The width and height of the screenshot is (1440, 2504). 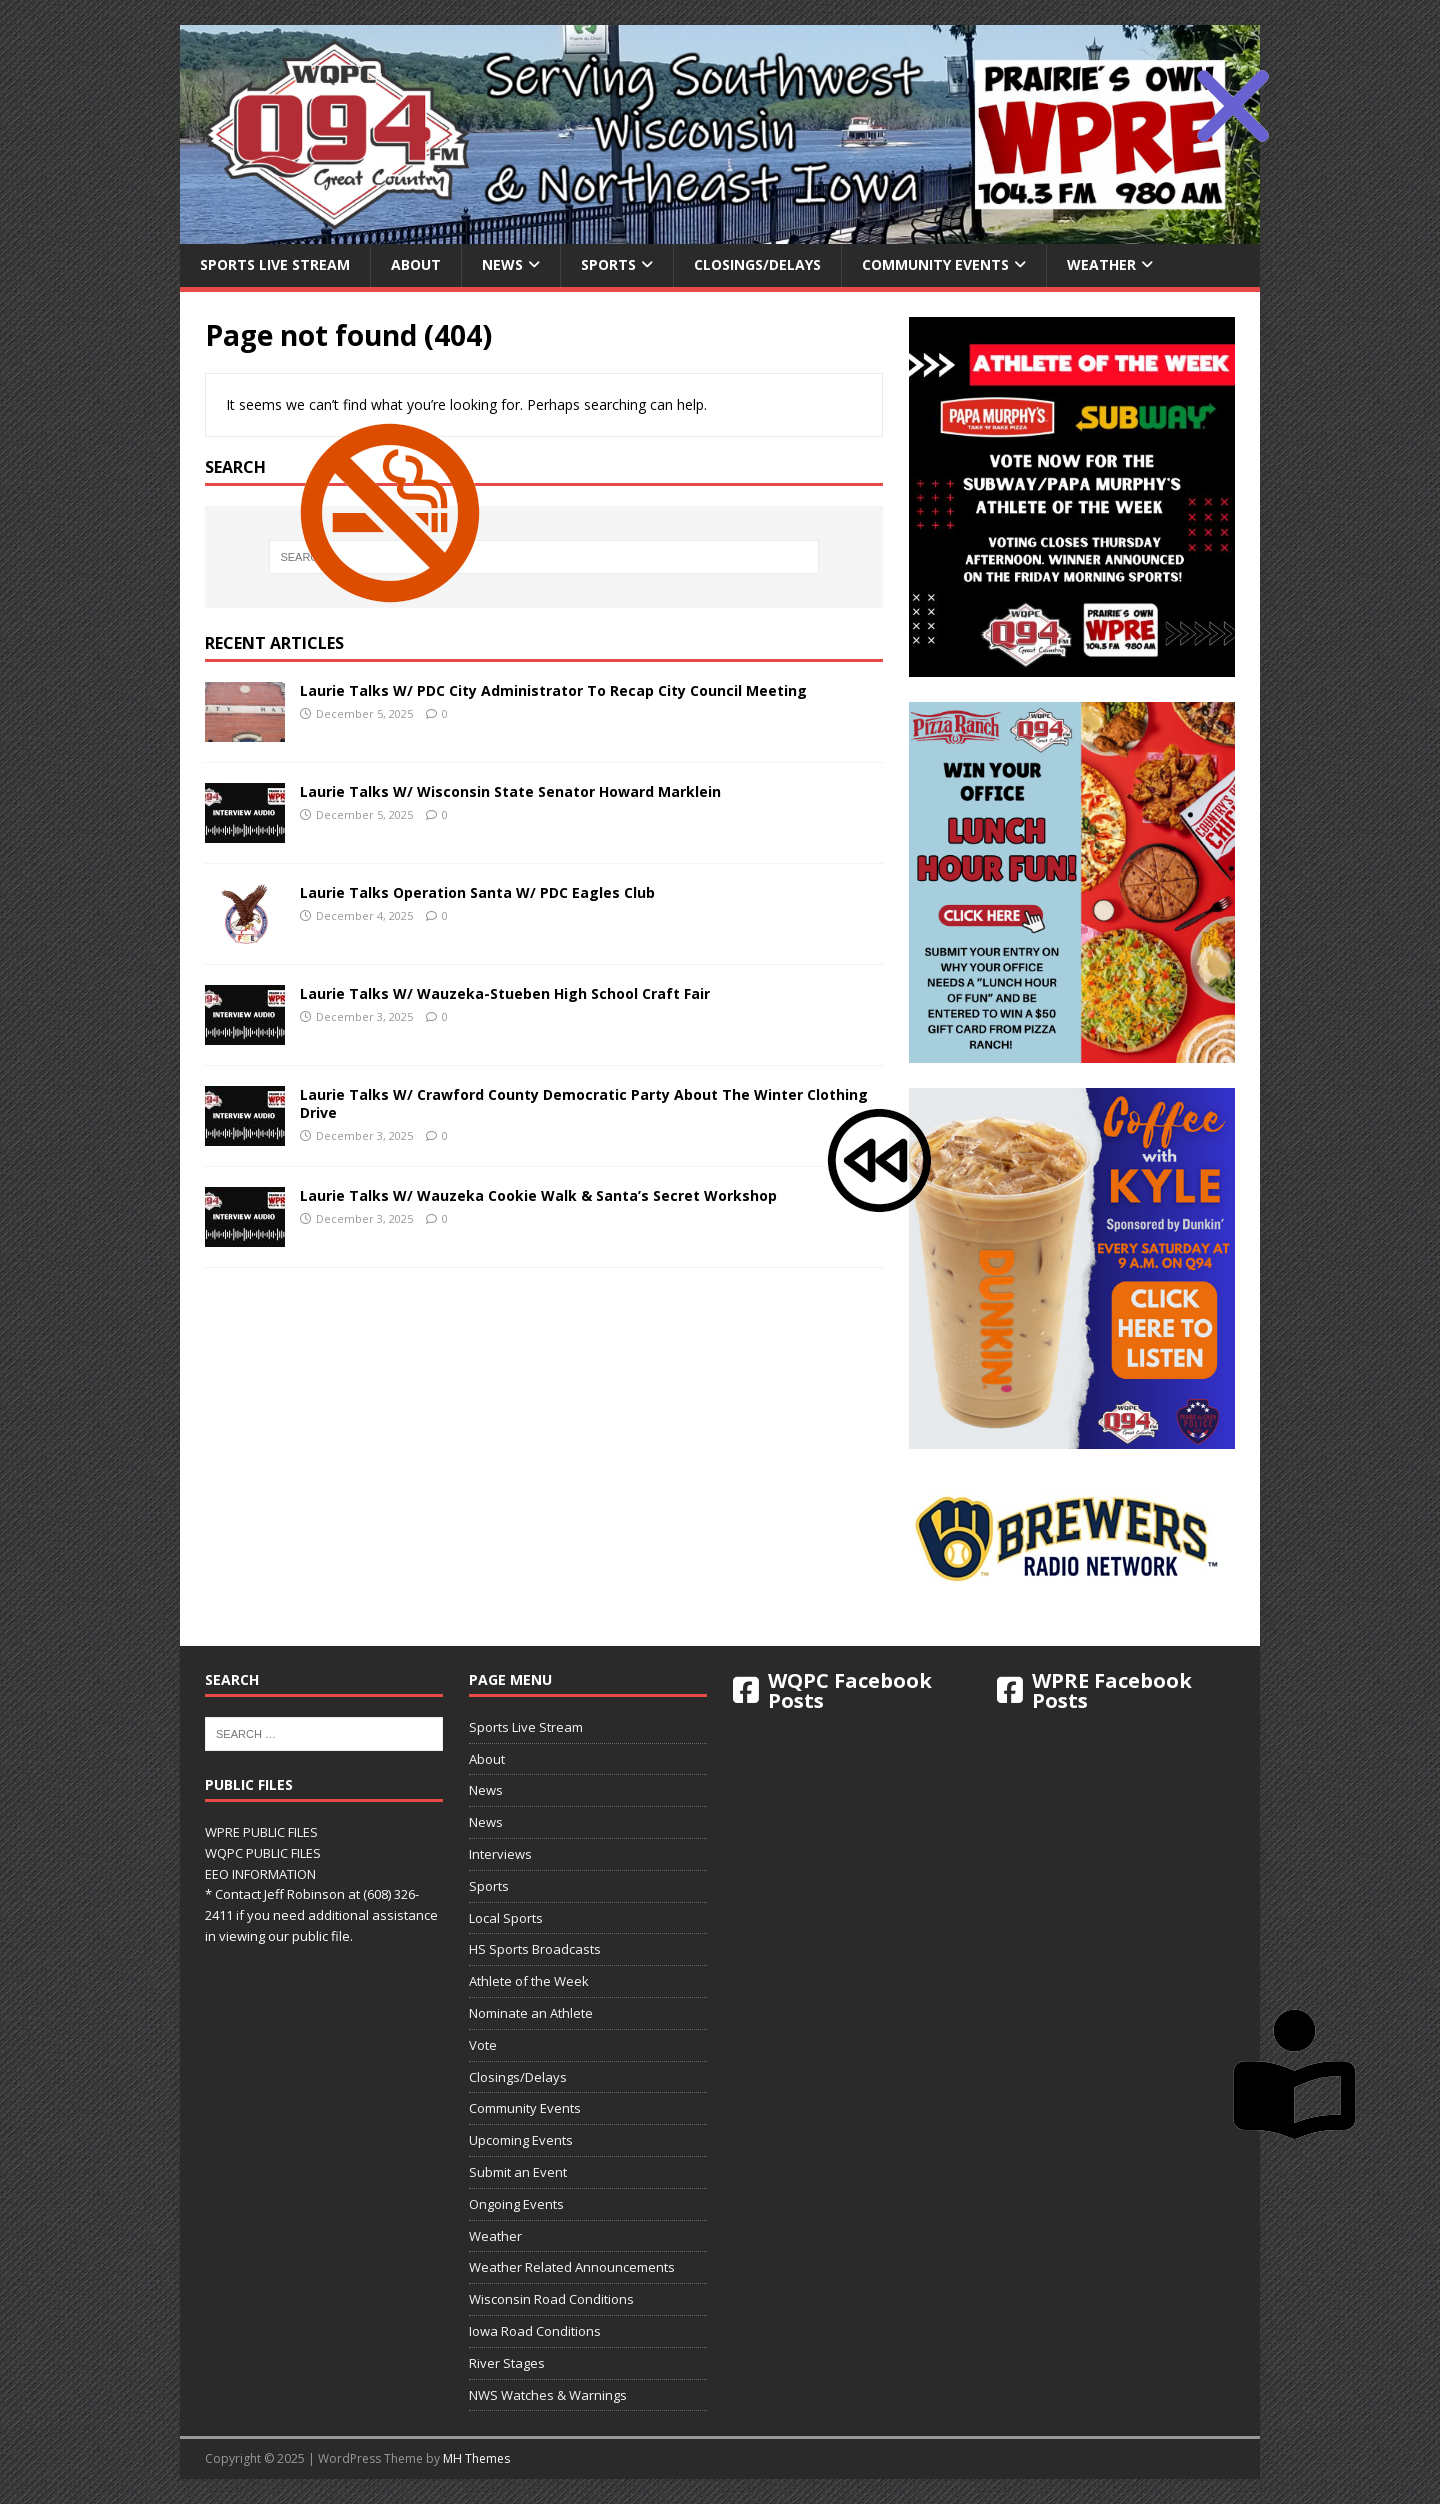 What do you see at coordinates (879, 1160) in the screenshot?
I see `rewind or skip backward in media playback` at bounding box center [879, 1160].